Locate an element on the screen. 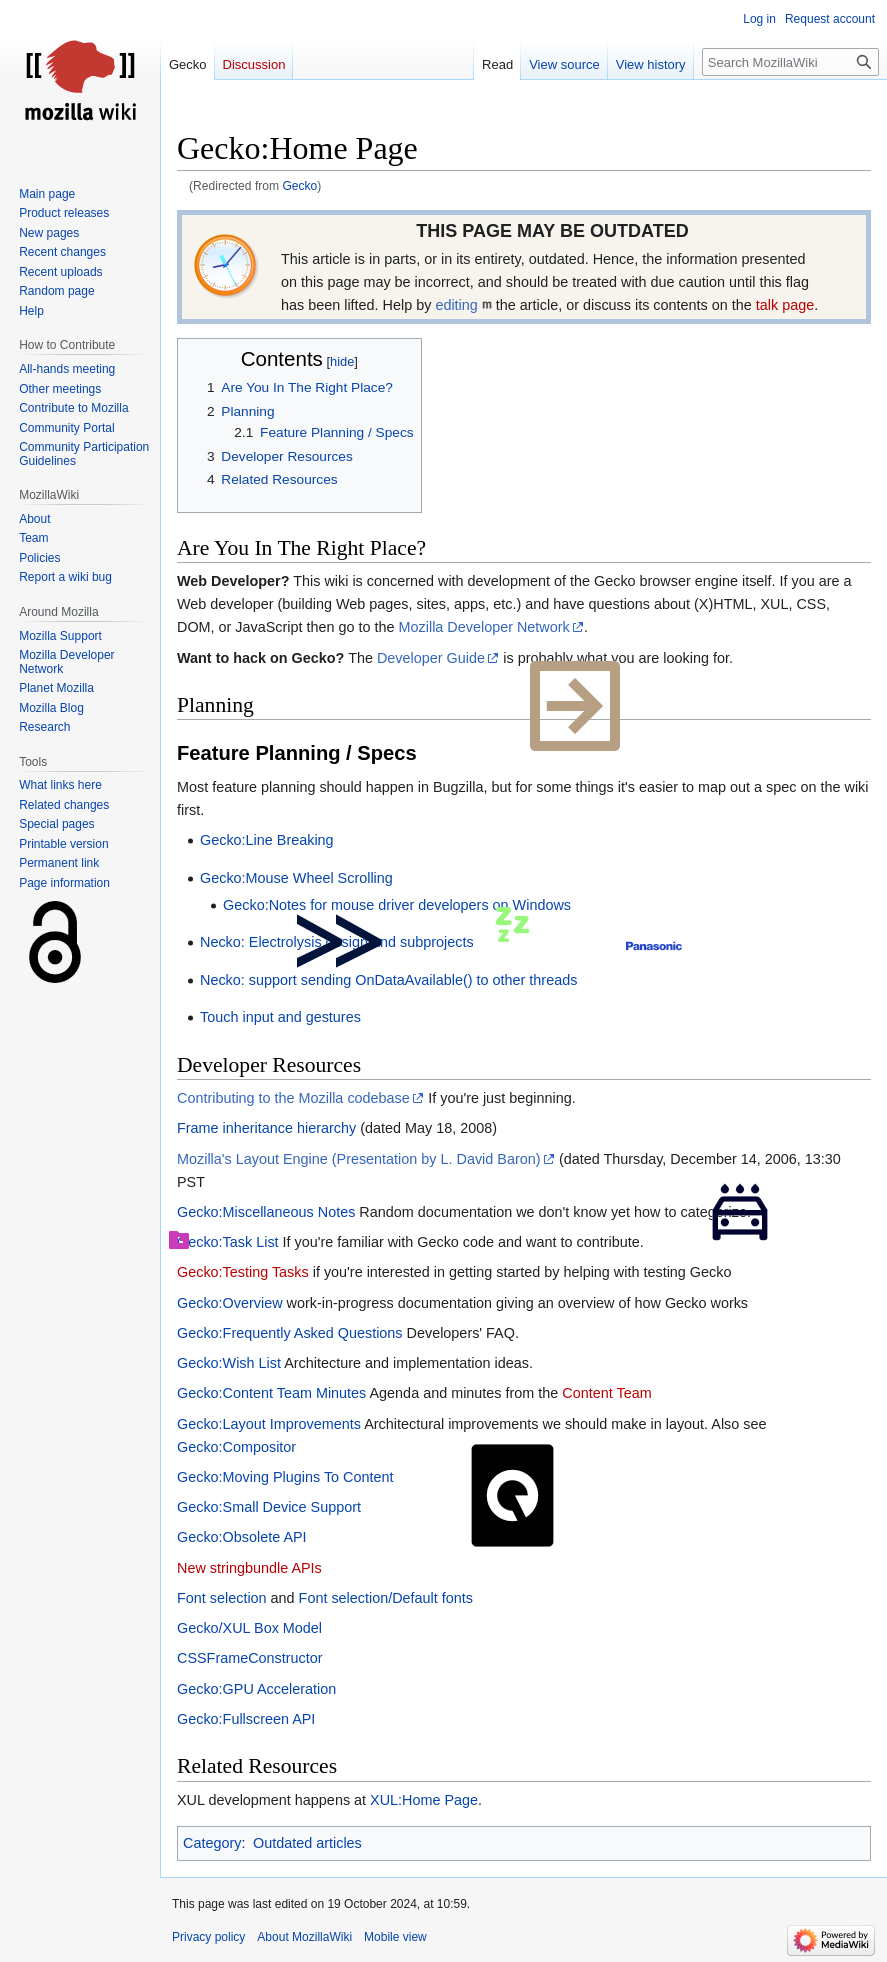 The height and width of the screenshot is (1962, 887). navigate to the next item or screen is located at coordinates (575, 706).